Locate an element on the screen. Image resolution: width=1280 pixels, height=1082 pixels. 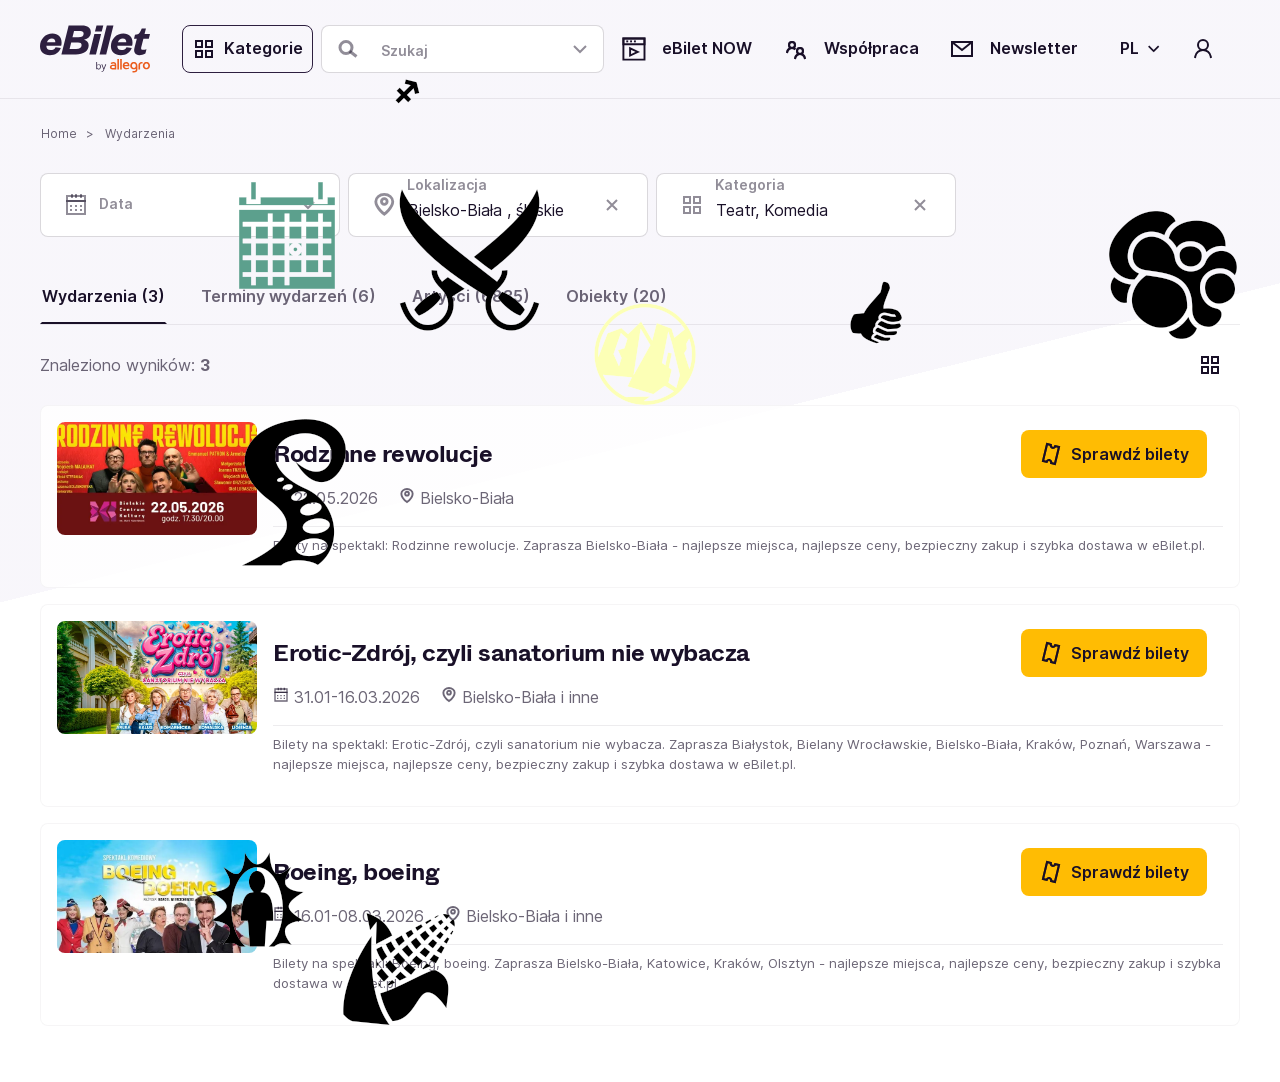
indicates an organic or biological enemy type is located at coordinates (1173, 275).